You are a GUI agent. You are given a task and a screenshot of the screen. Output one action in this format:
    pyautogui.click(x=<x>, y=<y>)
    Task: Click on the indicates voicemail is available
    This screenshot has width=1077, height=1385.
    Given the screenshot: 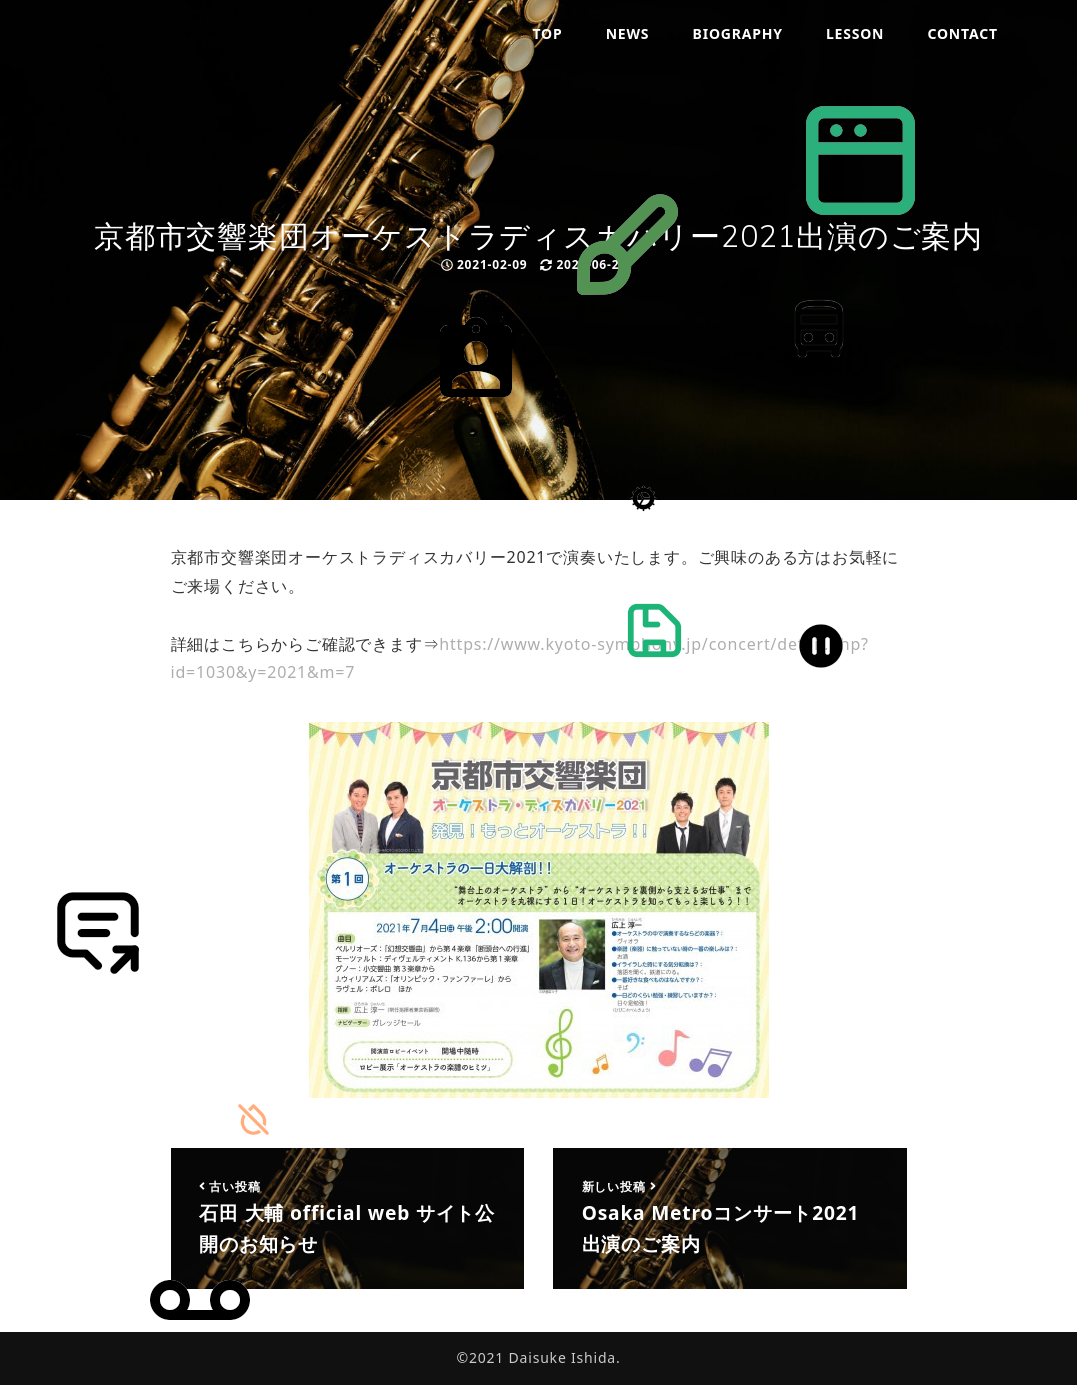 What is the action you would take?
    pyautogui.click(x=200, y=1300)
    